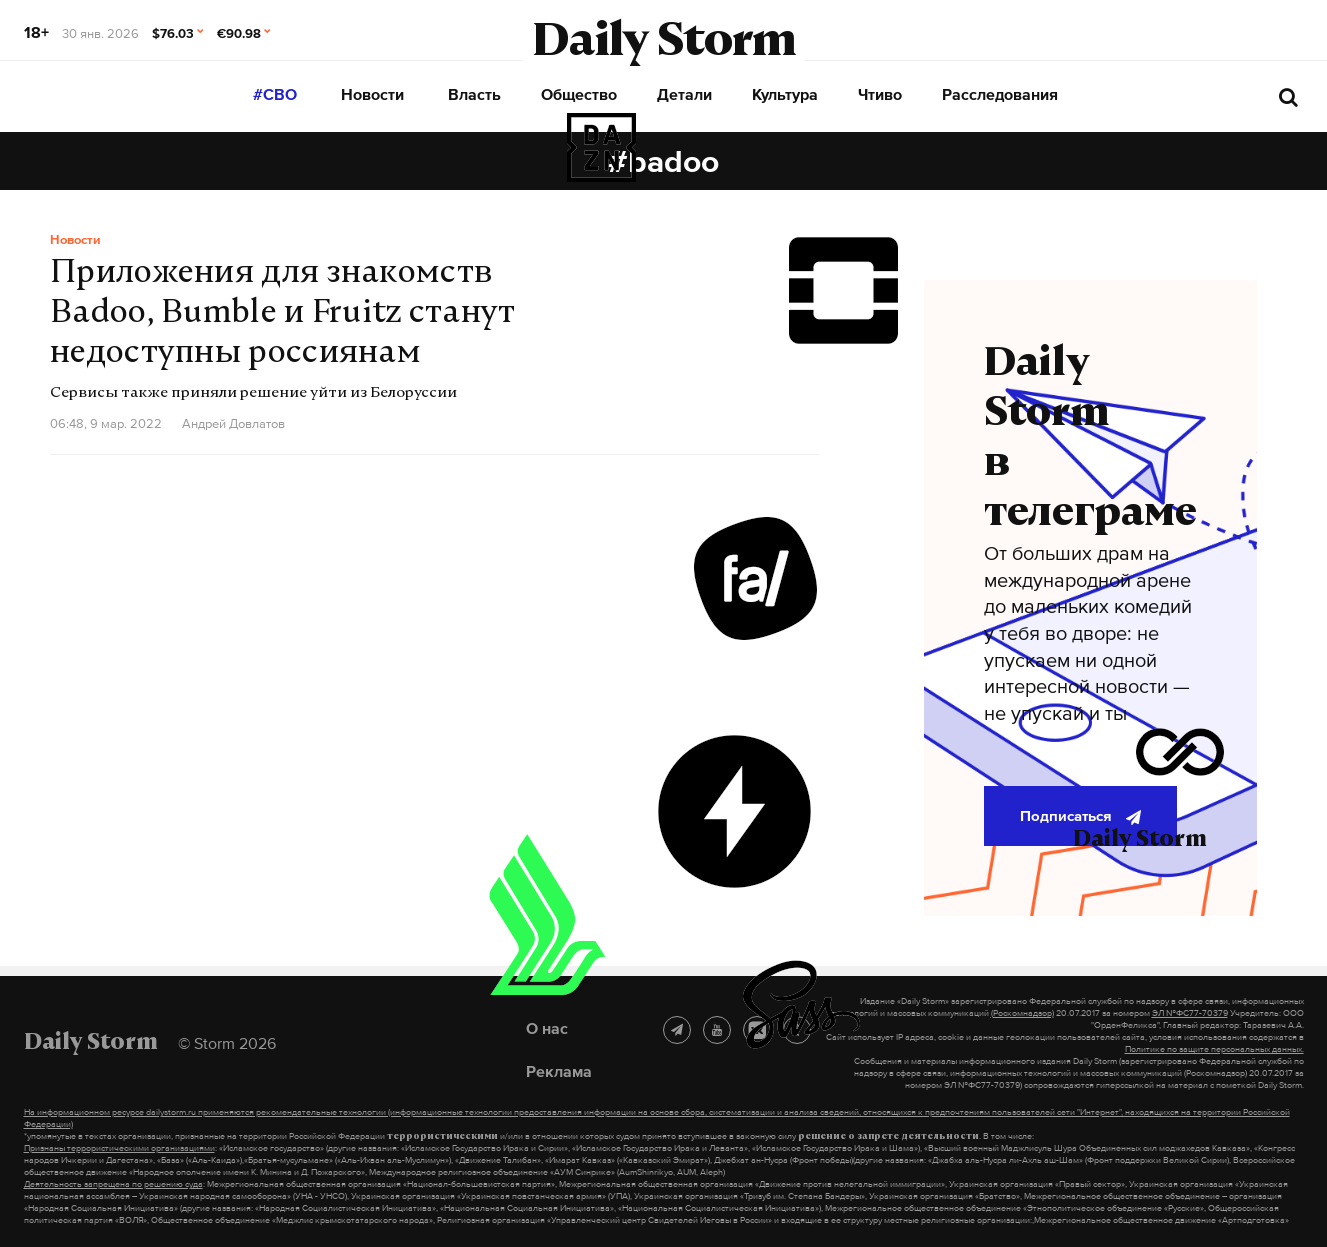  Describe the element at coordinates (1180, 752) in the screenshot. I see `crayon brand logo` at that location.